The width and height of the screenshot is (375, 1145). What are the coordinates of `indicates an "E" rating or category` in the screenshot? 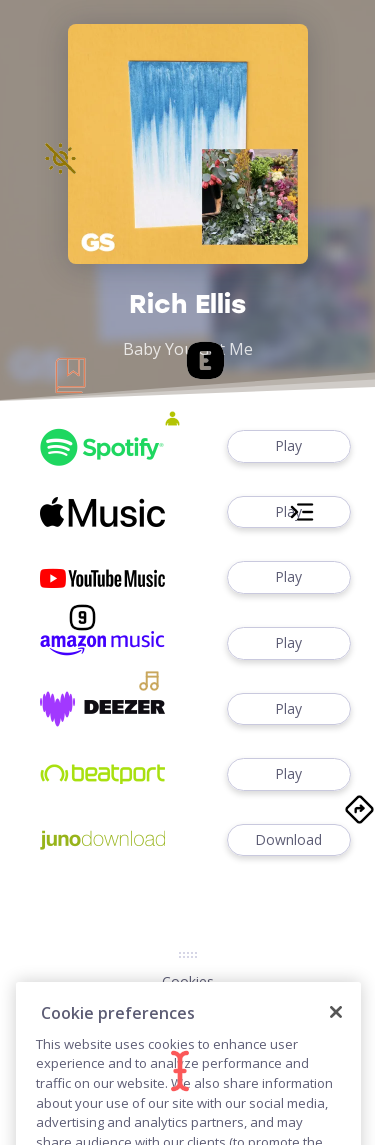 It's located at (205, 360).